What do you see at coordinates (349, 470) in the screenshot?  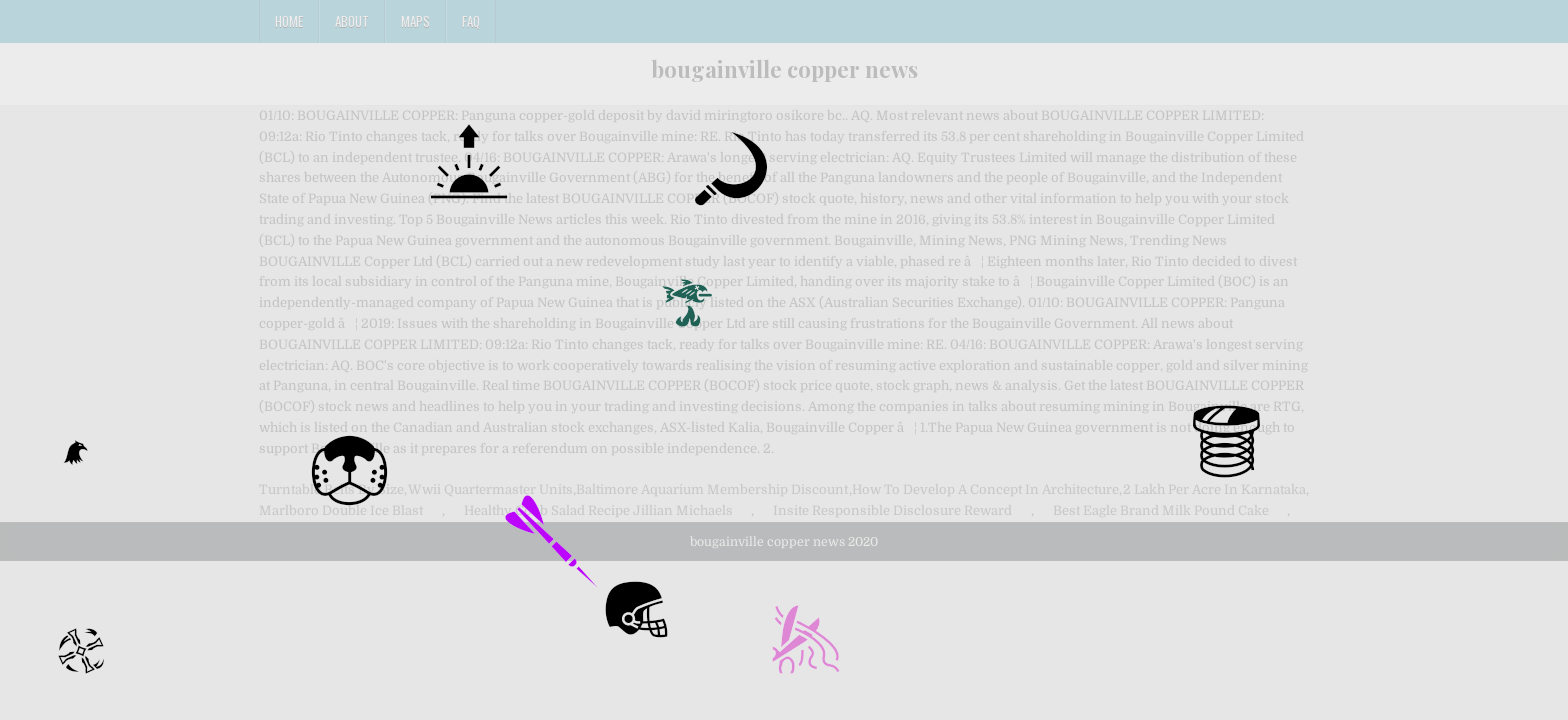 I see `access pet or animal-related features` at bounding box center [349, 470].